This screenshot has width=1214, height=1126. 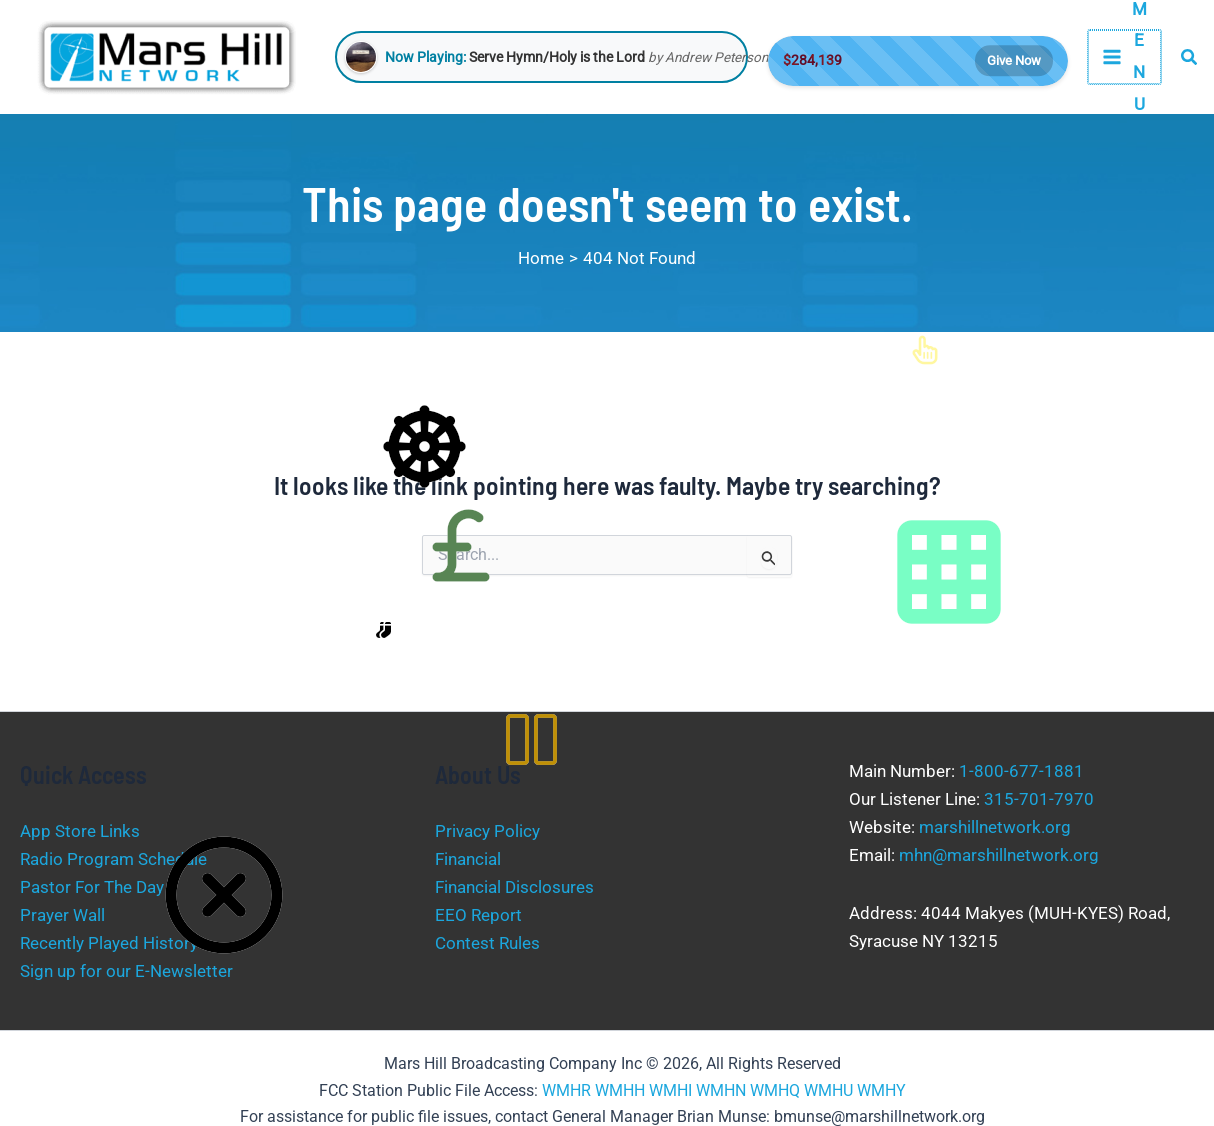 What do you see at coordinates (224, 895) in the screenshot?
I see `close or dismiss a dialog` at bounding box center [224, 895].